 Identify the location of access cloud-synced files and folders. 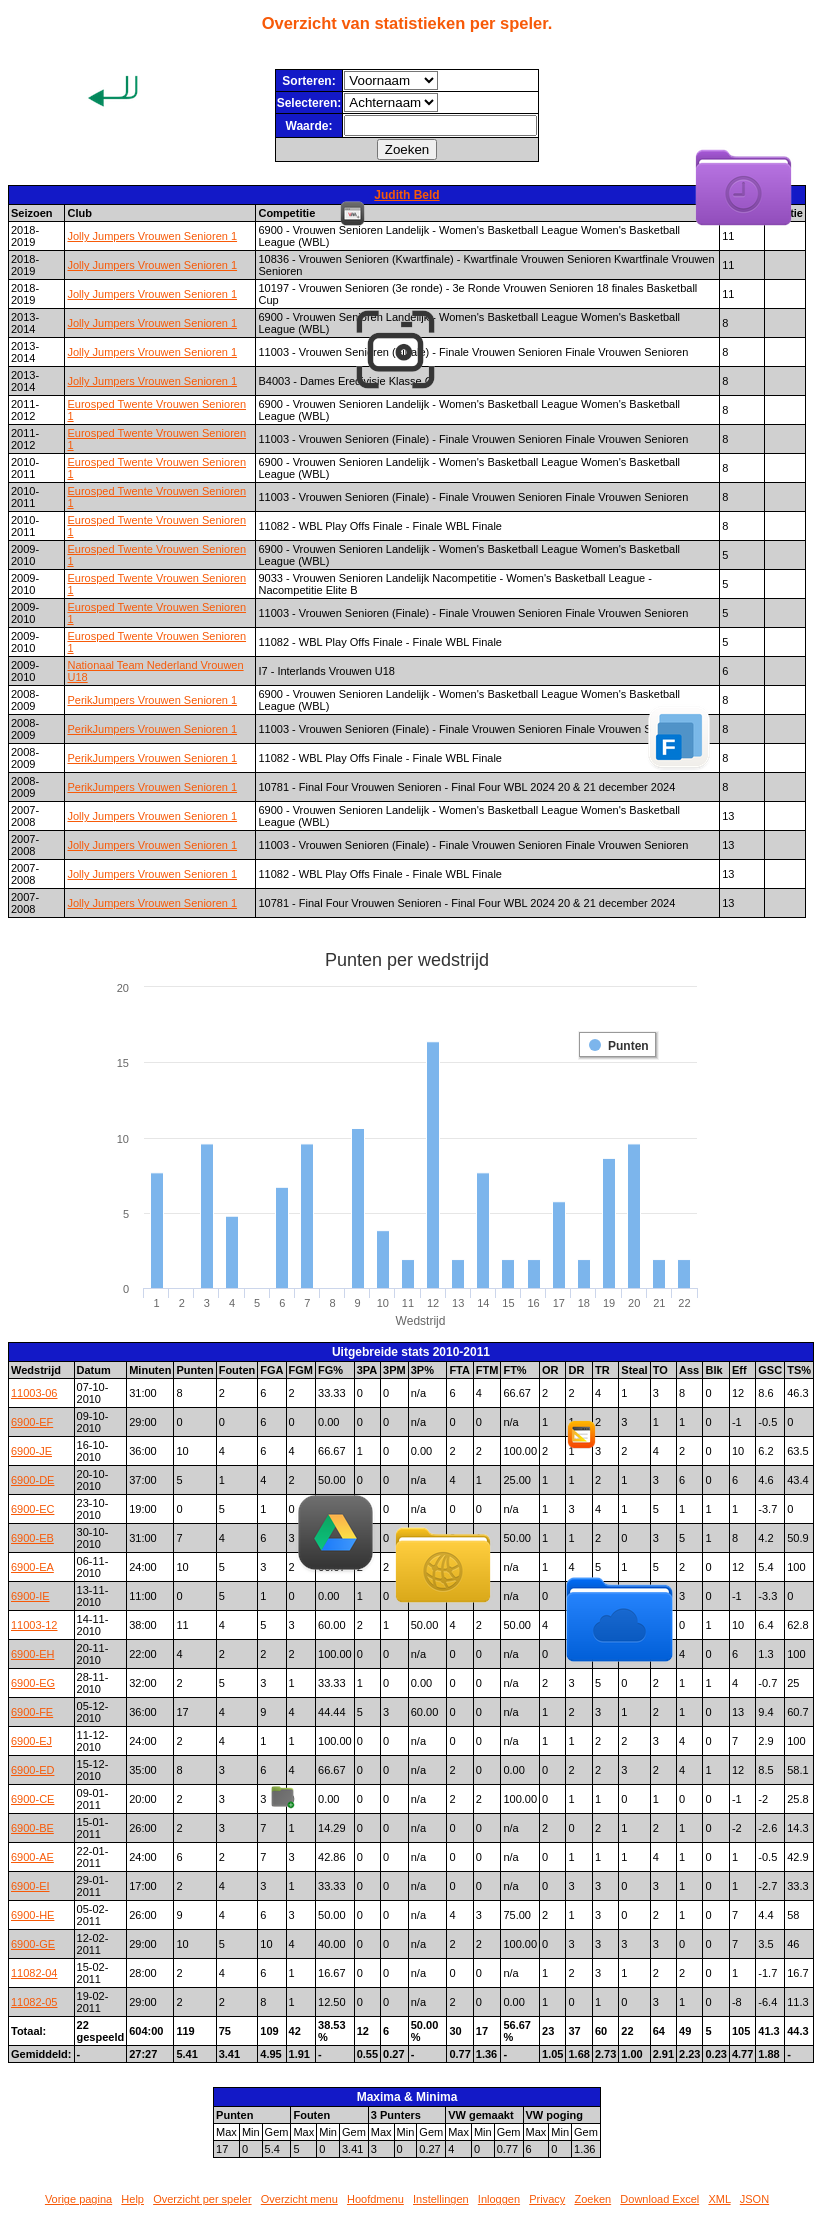
(619, 1619).